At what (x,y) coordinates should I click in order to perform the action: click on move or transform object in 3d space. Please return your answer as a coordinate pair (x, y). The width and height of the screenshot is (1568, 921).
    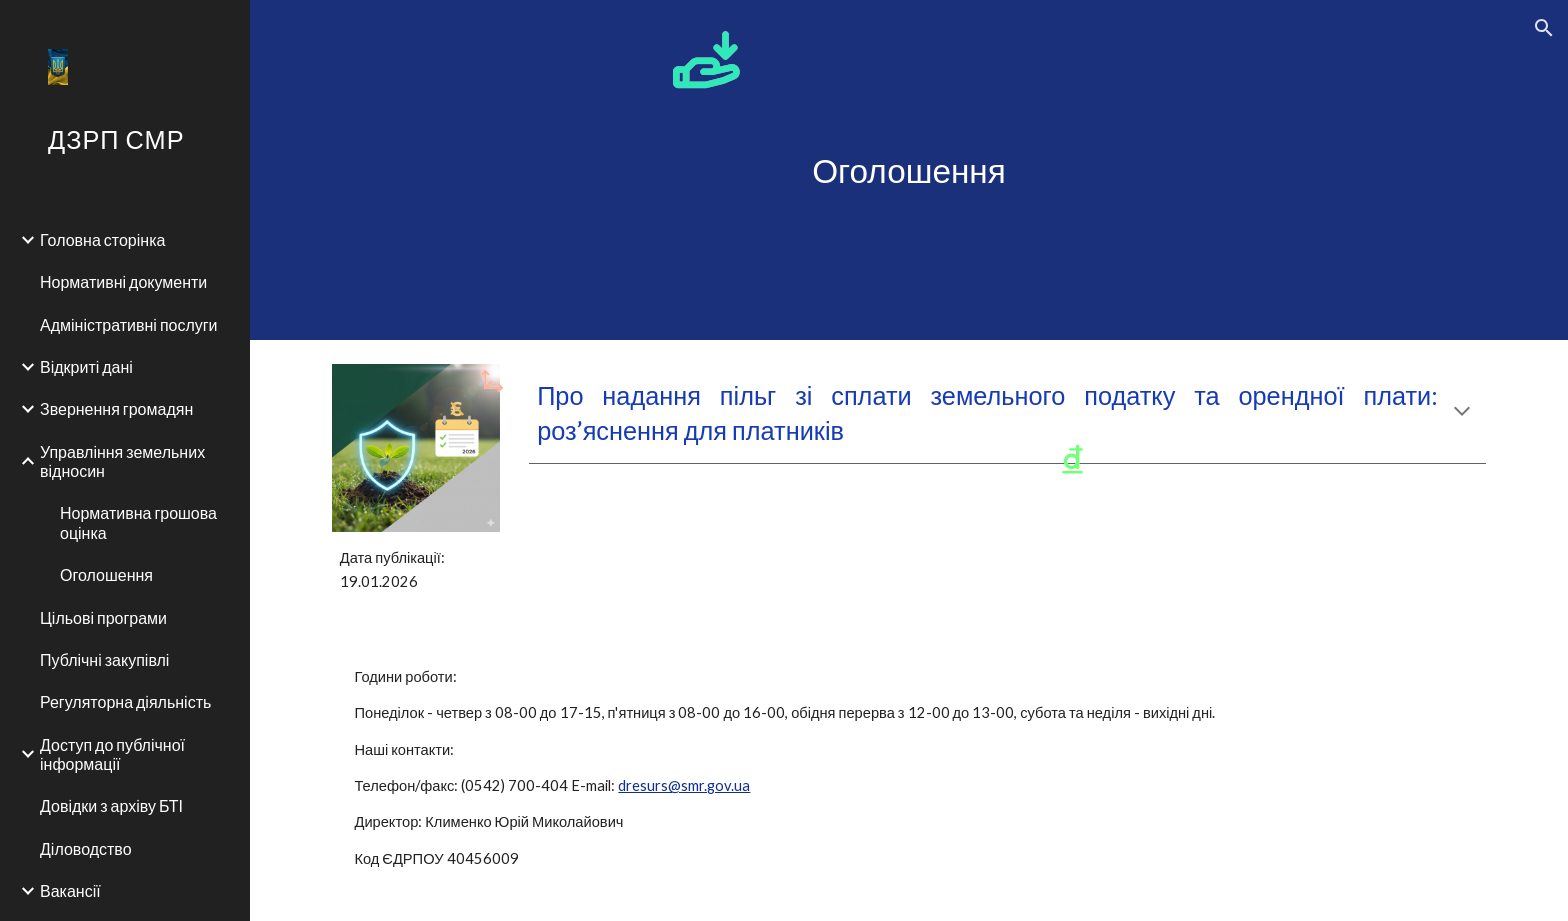
    Looking at the image, I should click on (492, 380).